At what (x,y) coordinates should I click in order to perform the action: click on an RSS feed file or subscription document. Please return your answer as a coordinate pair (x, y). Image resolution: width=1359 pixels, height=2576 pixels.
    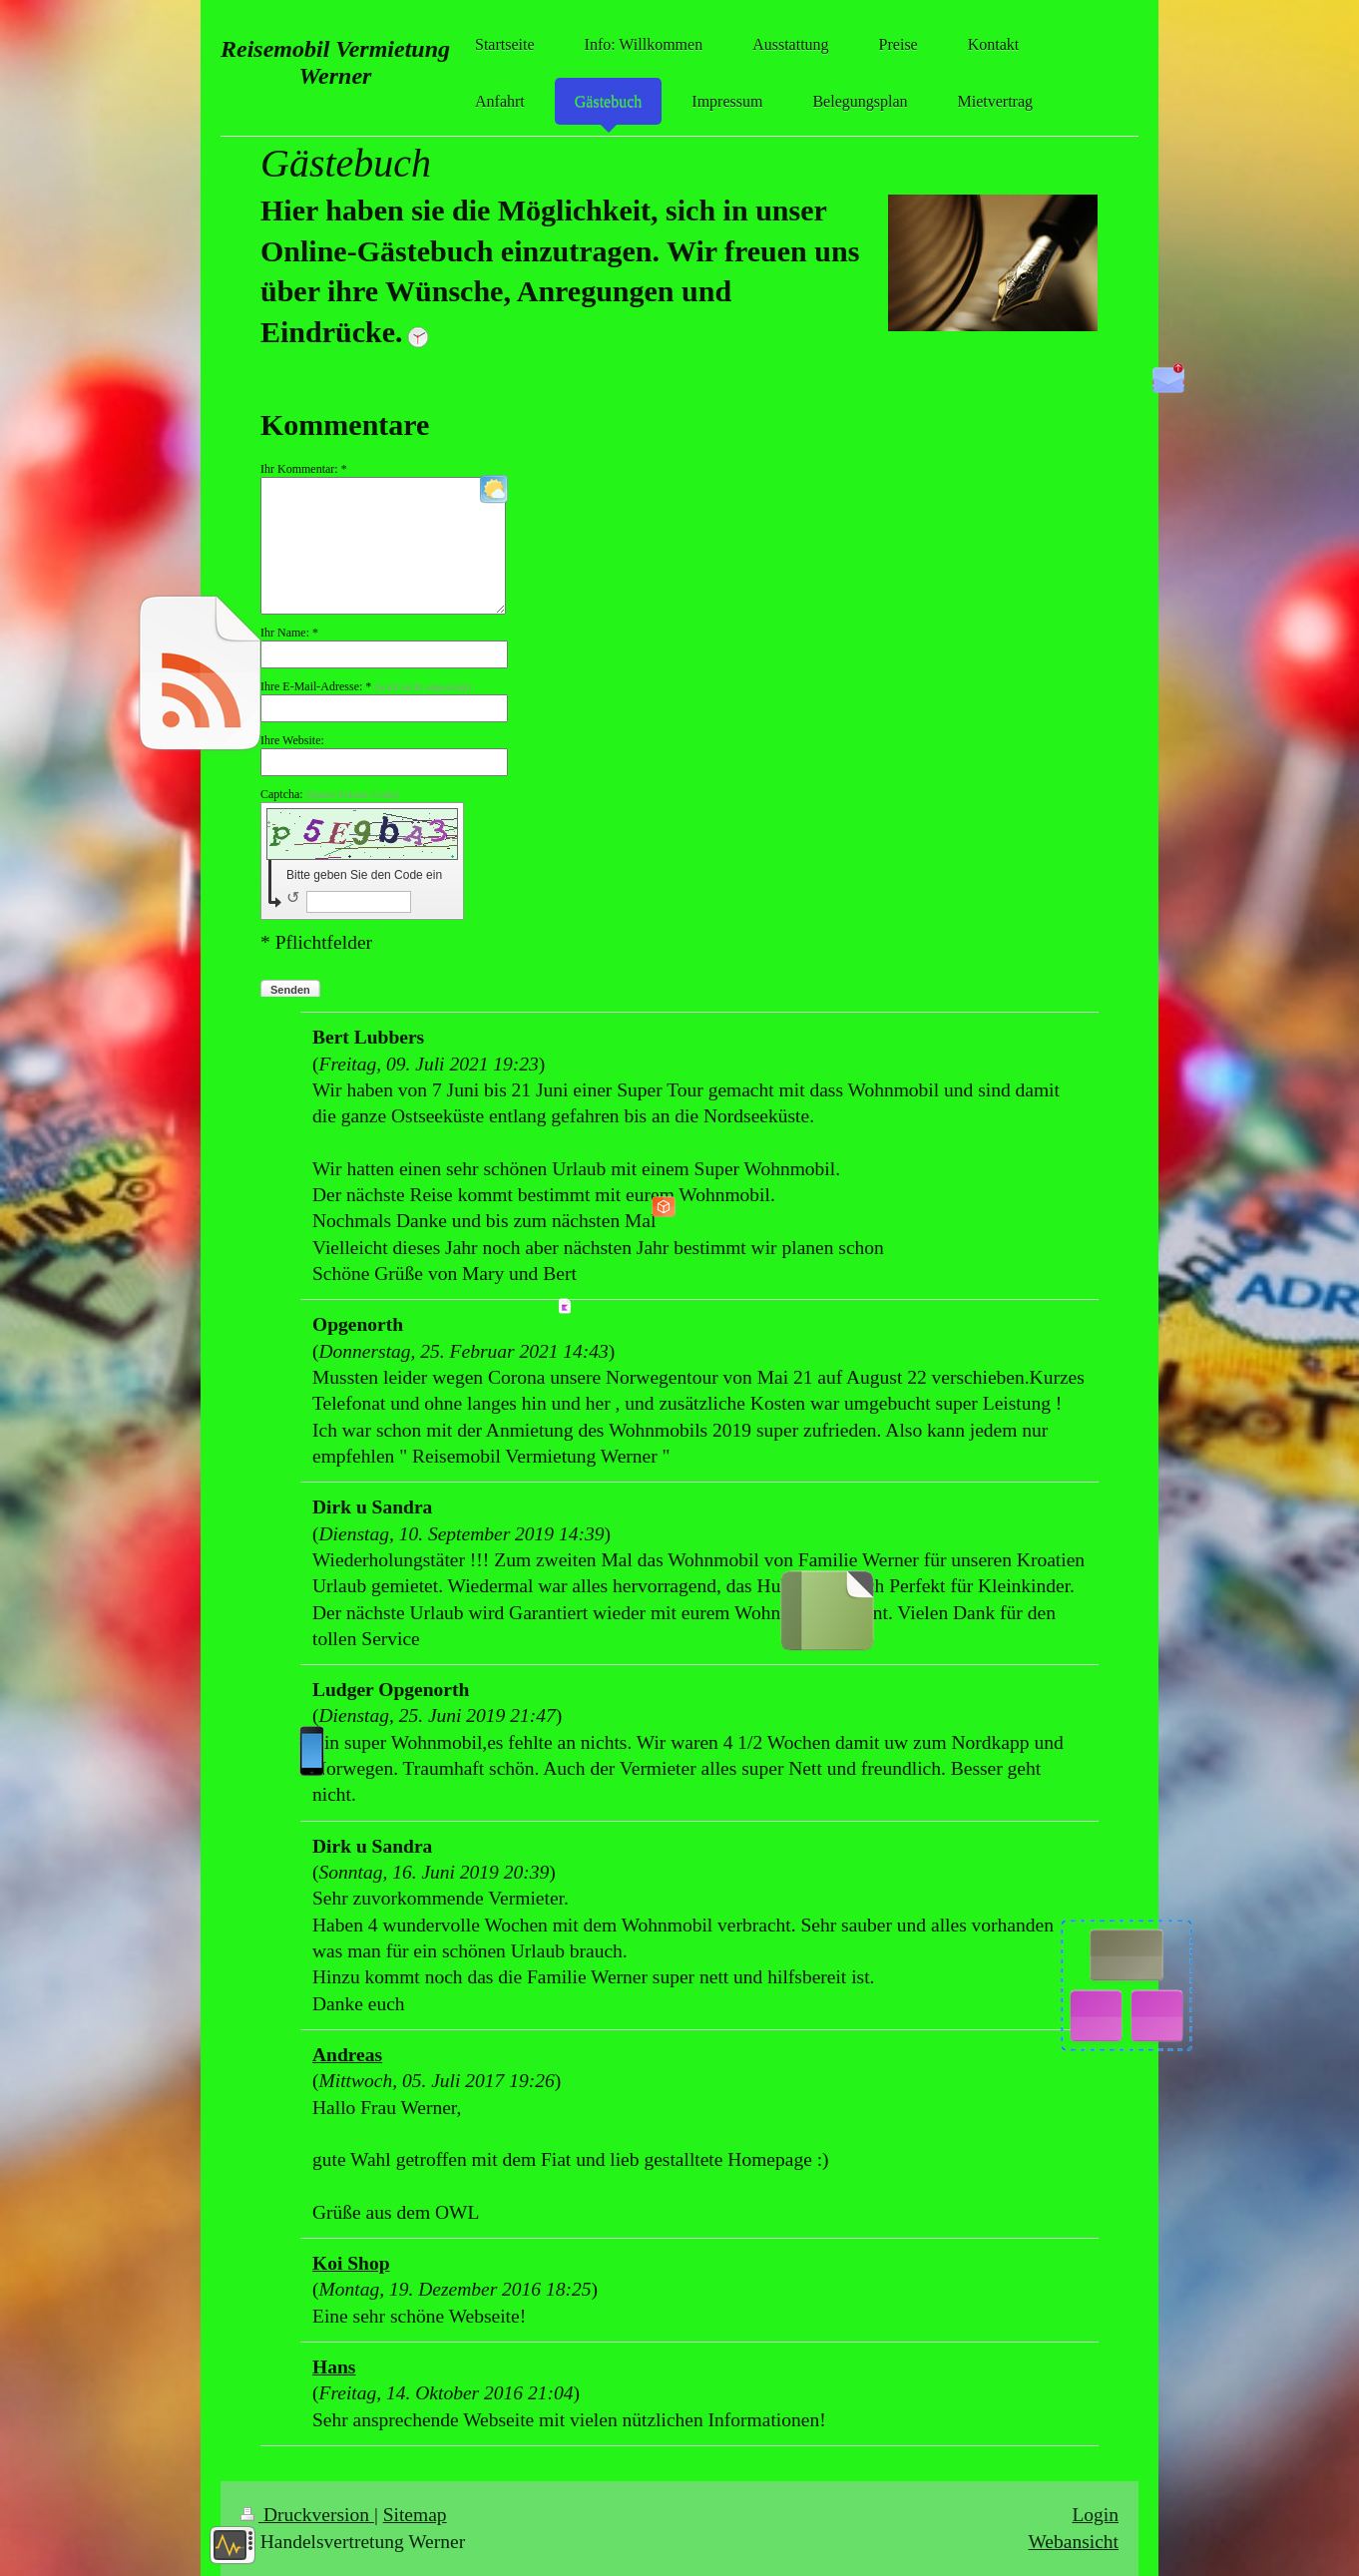
    Looking at the image, I should click on (200, 672).